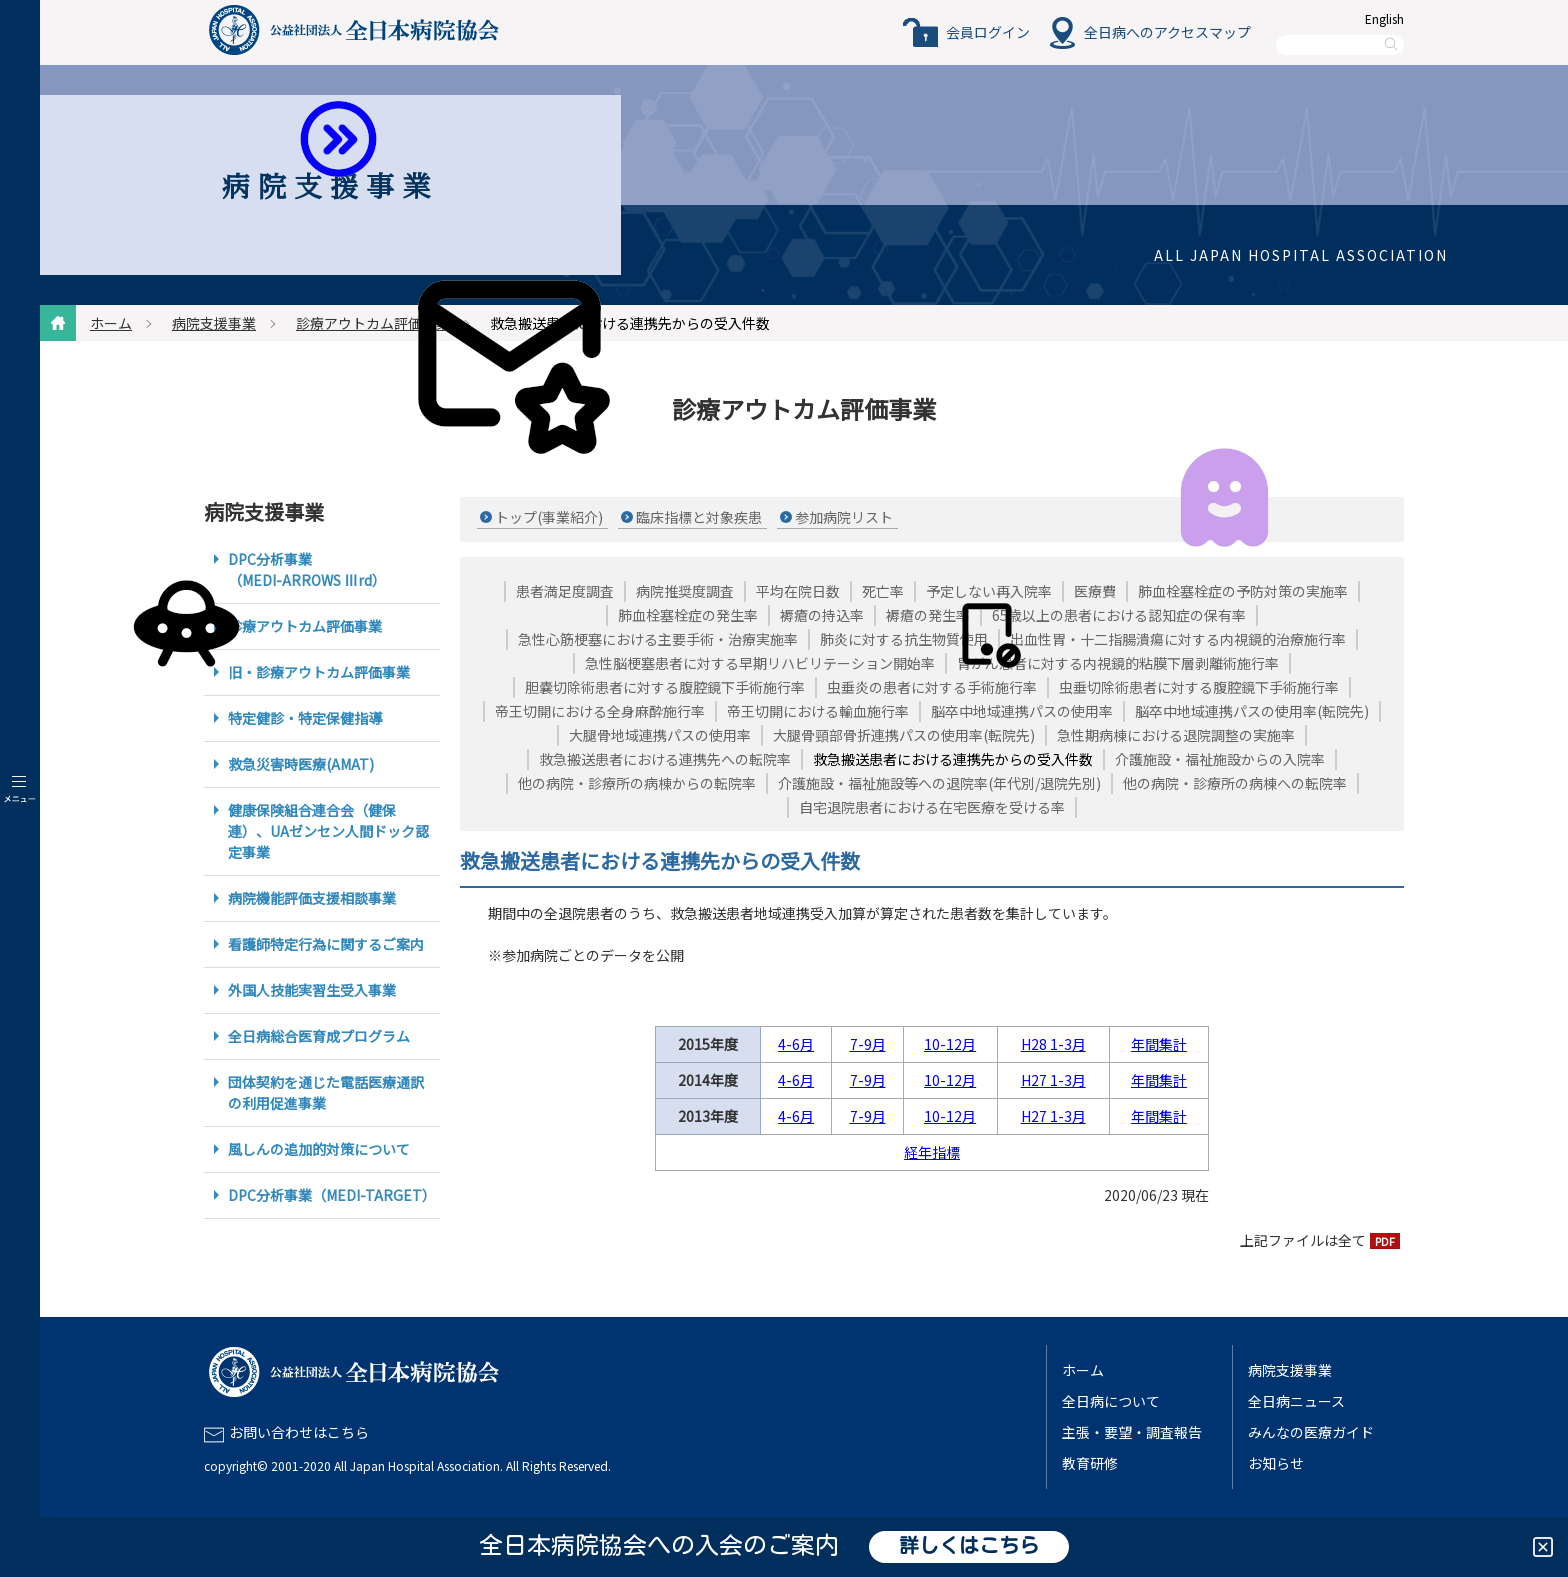 The height and width of the screenshot is (1577, 1568). Describe the element at coordinates (509, 353) in the screenshot. I see `view starred or important emails` at that location.